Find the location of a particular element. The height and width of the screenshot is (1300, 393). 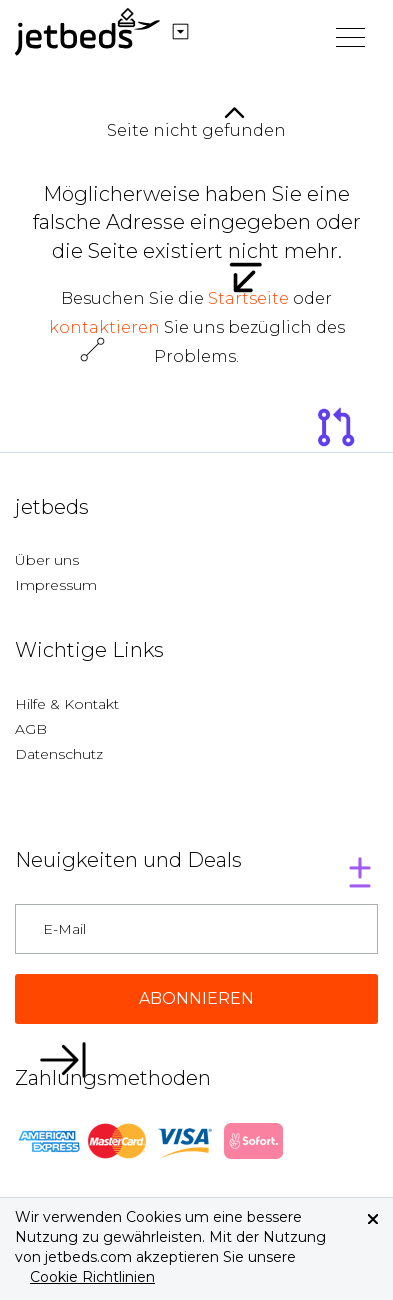

open a dropdown menu to select an option is located at coordinates (180, 31).